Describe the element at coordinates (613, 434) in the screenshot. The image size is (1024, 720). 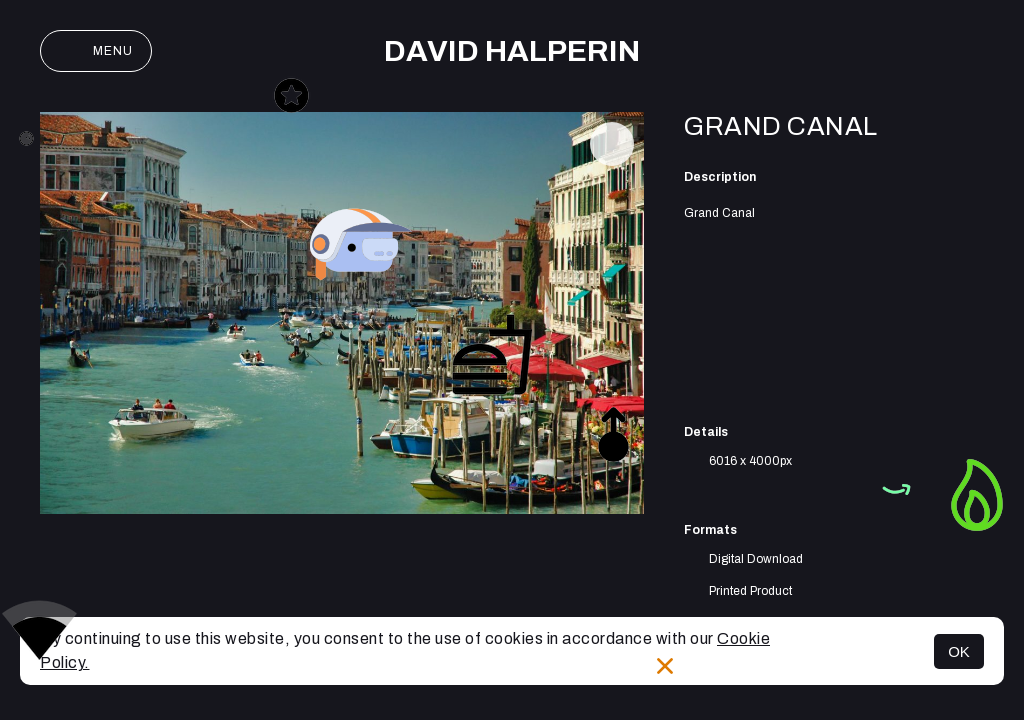
I see `swipe up to continue or dismiss` at that location.